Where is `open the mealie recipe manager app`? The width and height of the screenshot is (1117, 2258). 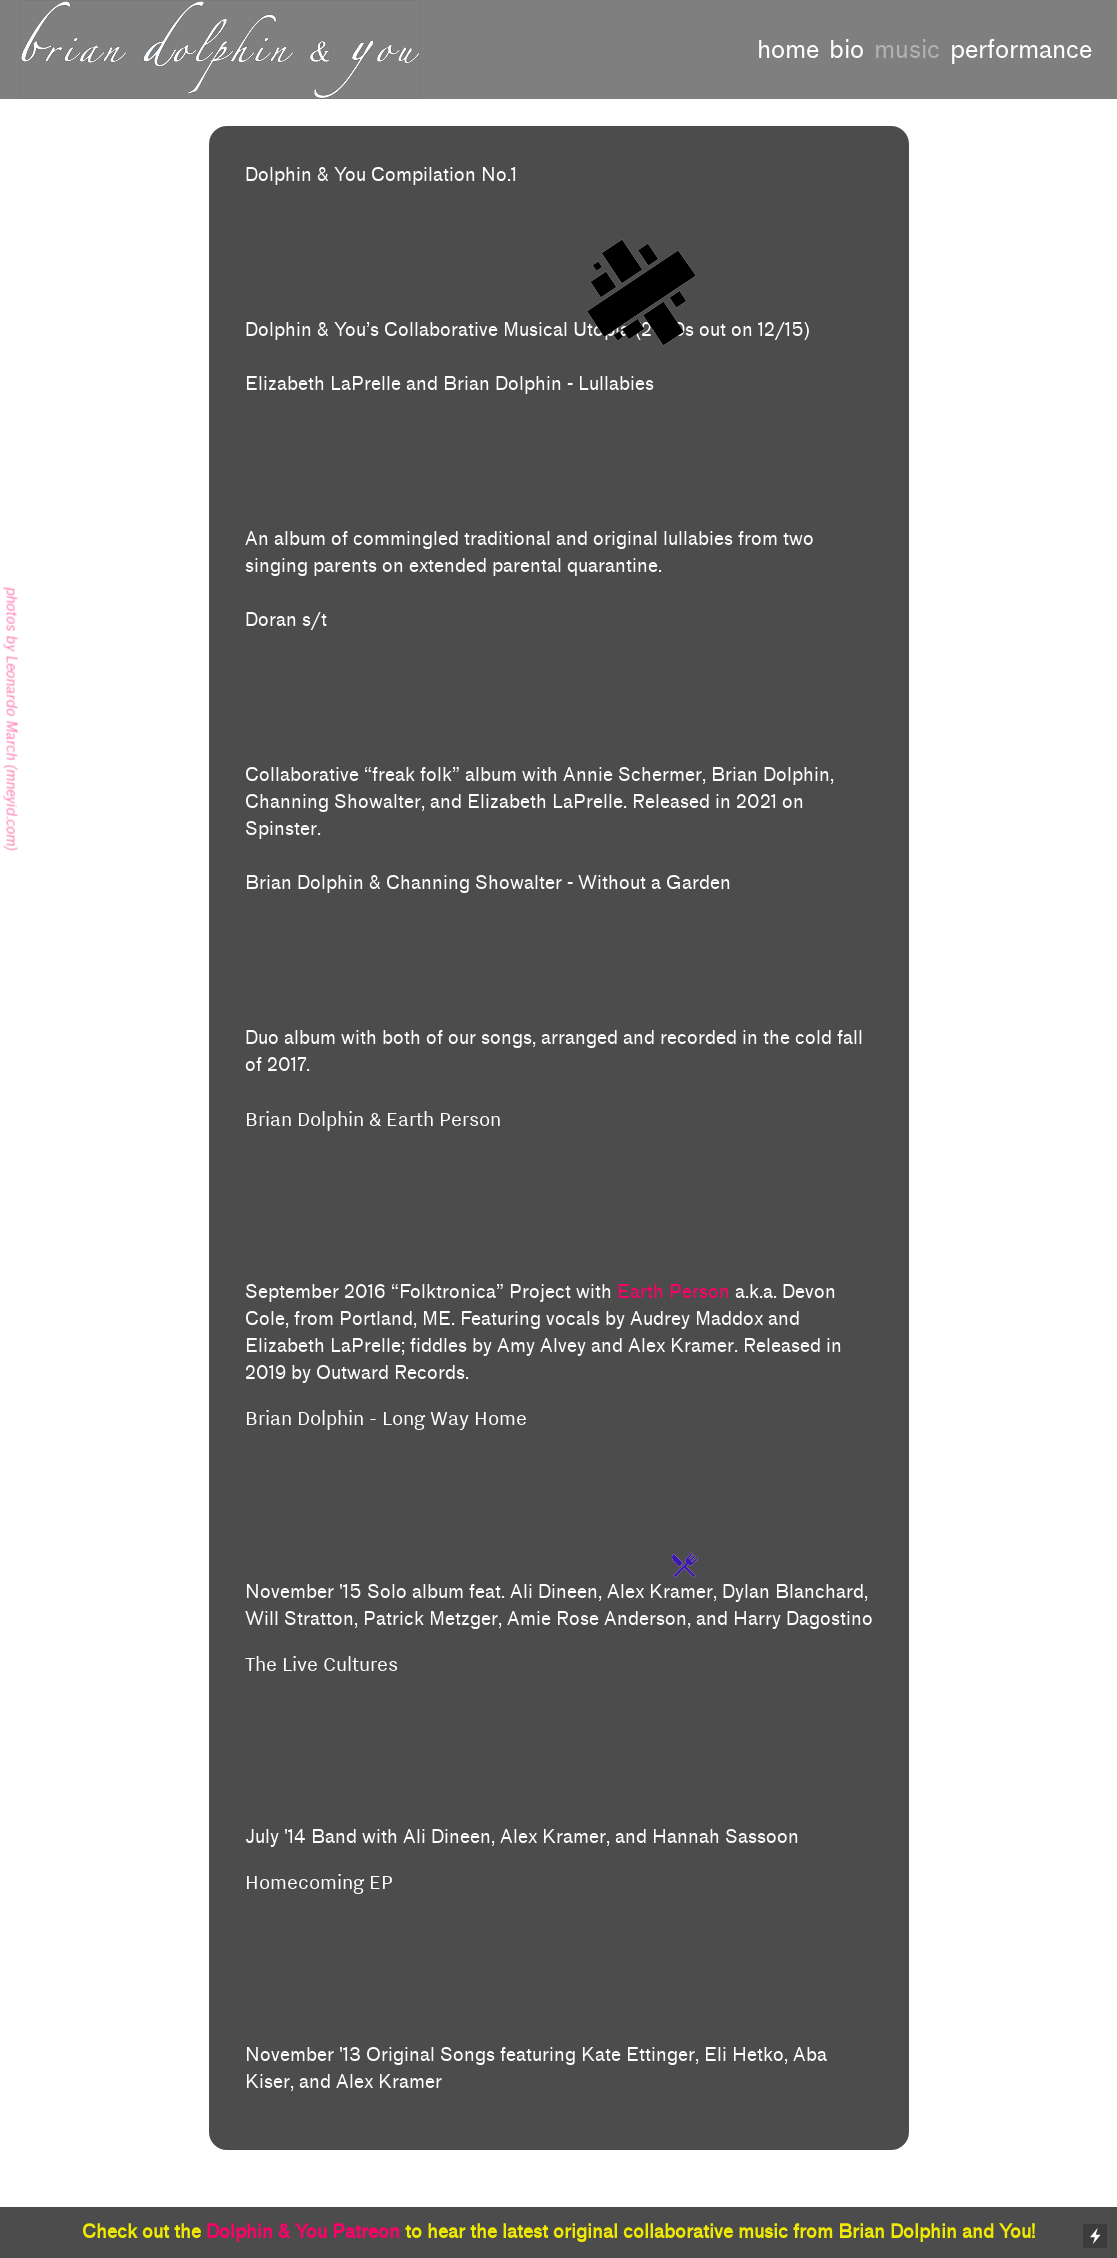
open the mealie recipe manager app is located at coordinates (685, 1565).